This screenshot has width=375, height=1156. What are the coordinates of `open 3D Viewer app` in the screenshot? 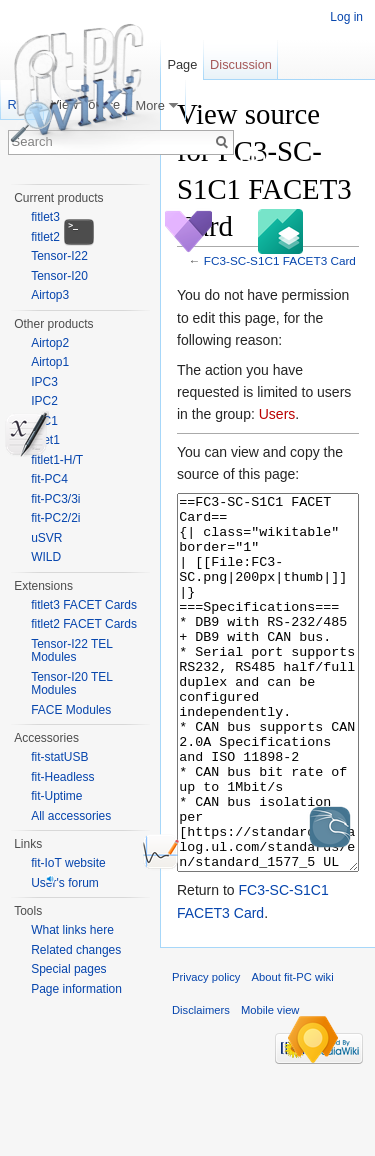 It's located at (253, 162).